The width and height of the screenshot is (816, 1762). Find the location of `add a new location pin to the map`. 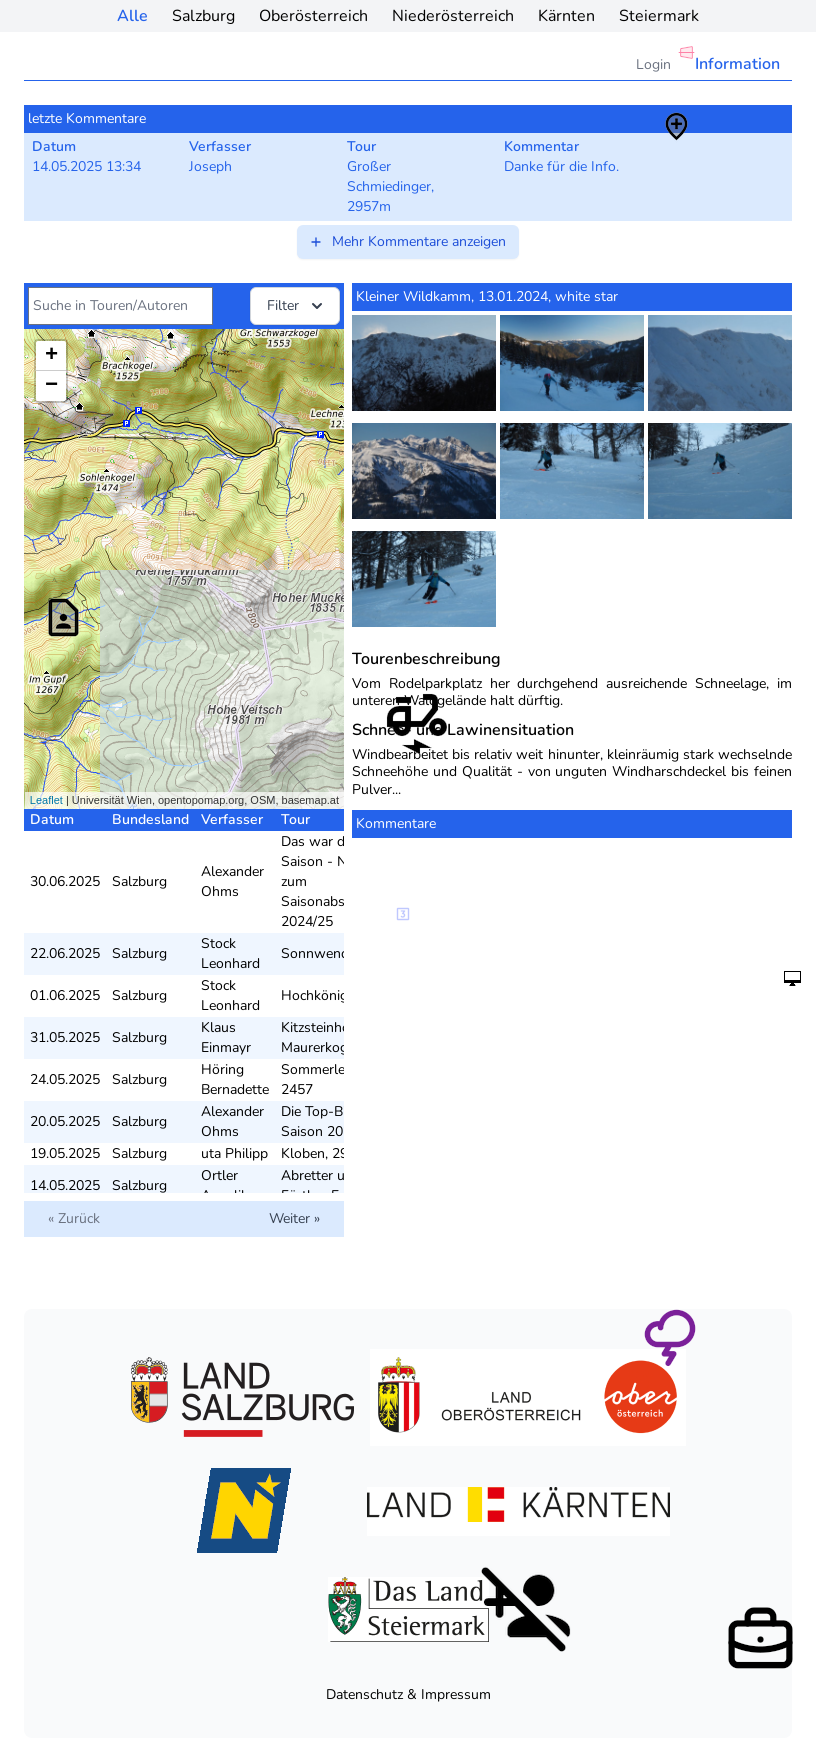

add a new location pin to the map is located at coordinates (676, 126).